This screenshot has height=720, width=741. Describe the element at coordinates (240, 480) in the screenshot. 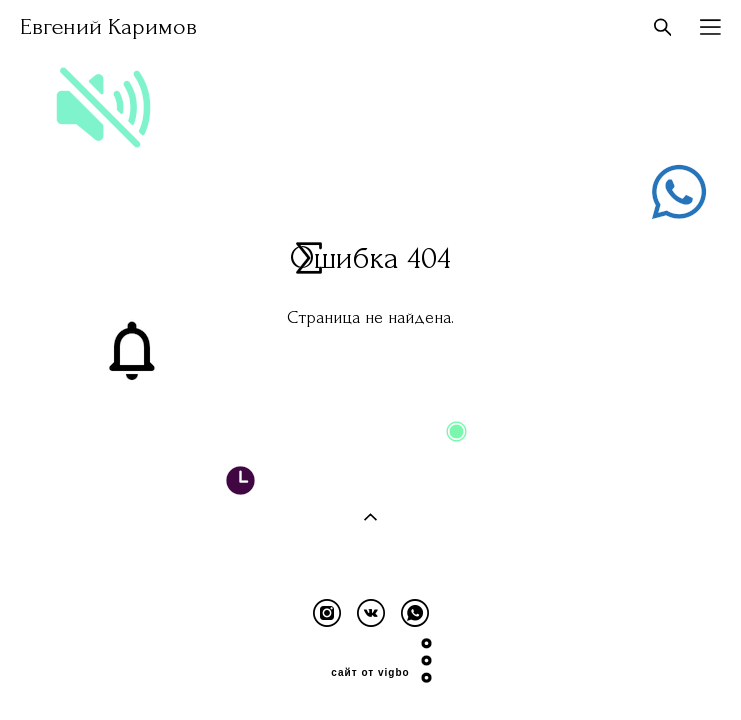

I see `view time or clock settings` at that location.